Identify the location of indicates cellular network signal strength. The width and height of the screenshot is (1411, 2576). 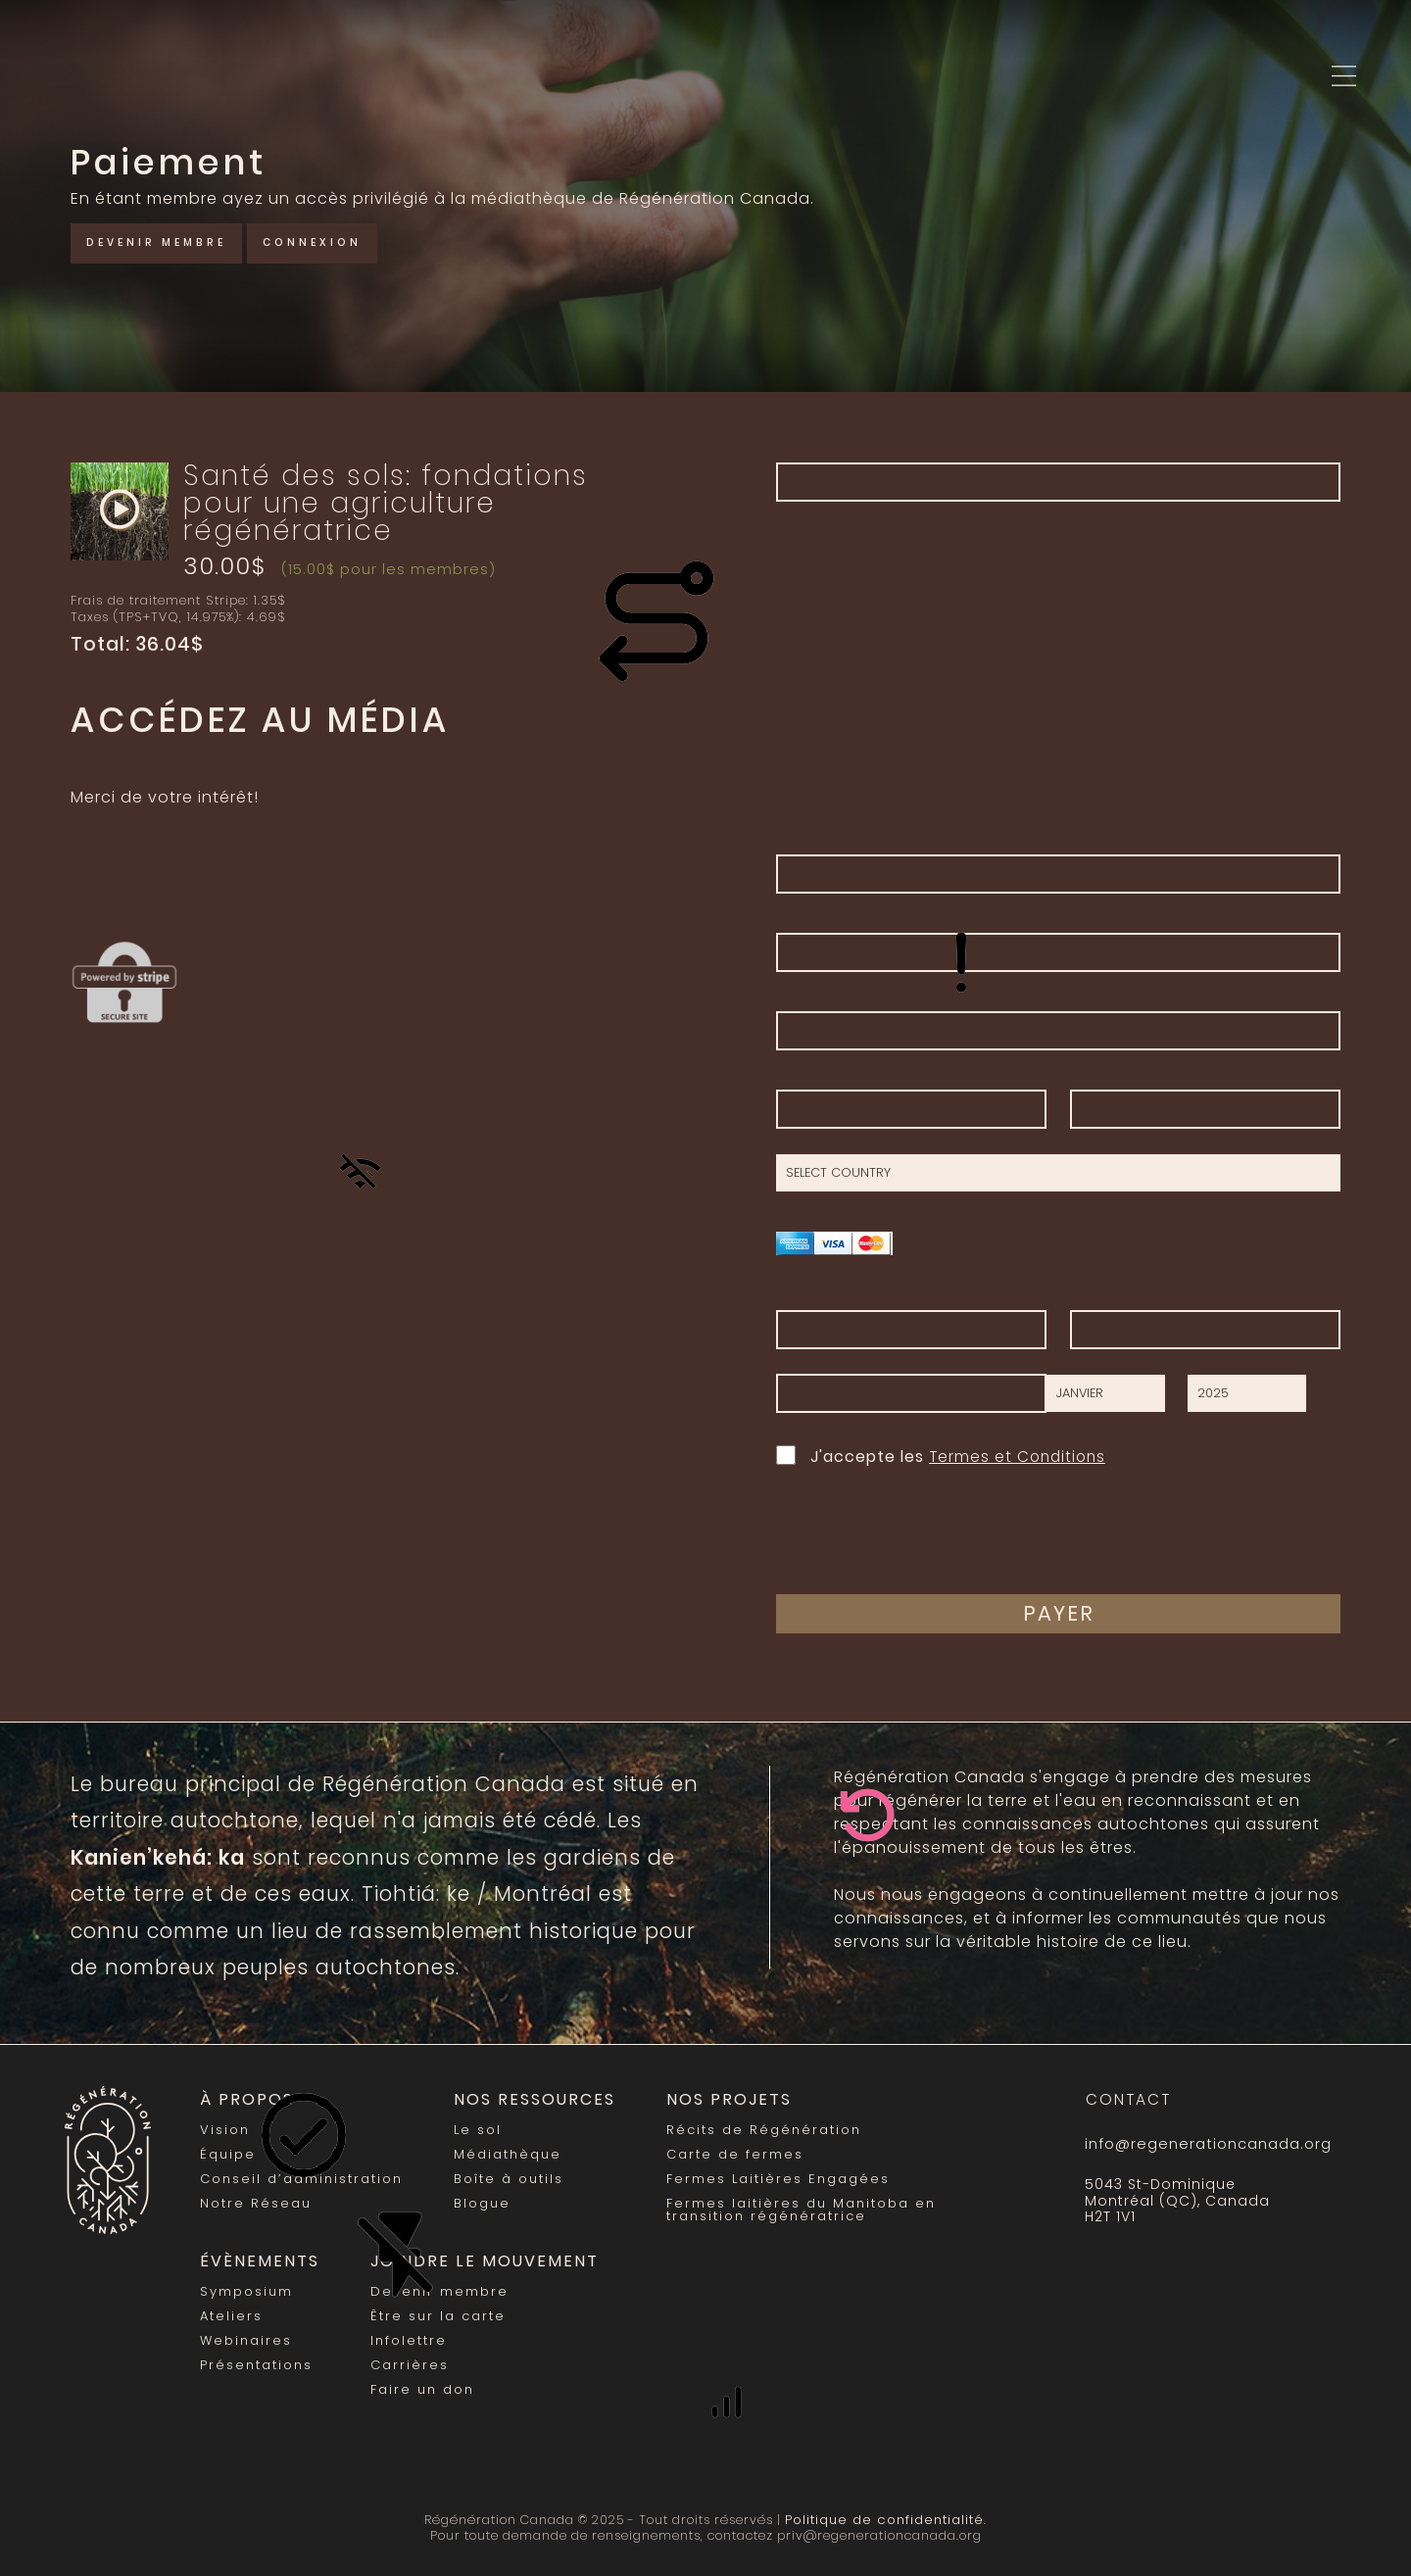
(725, 2402).